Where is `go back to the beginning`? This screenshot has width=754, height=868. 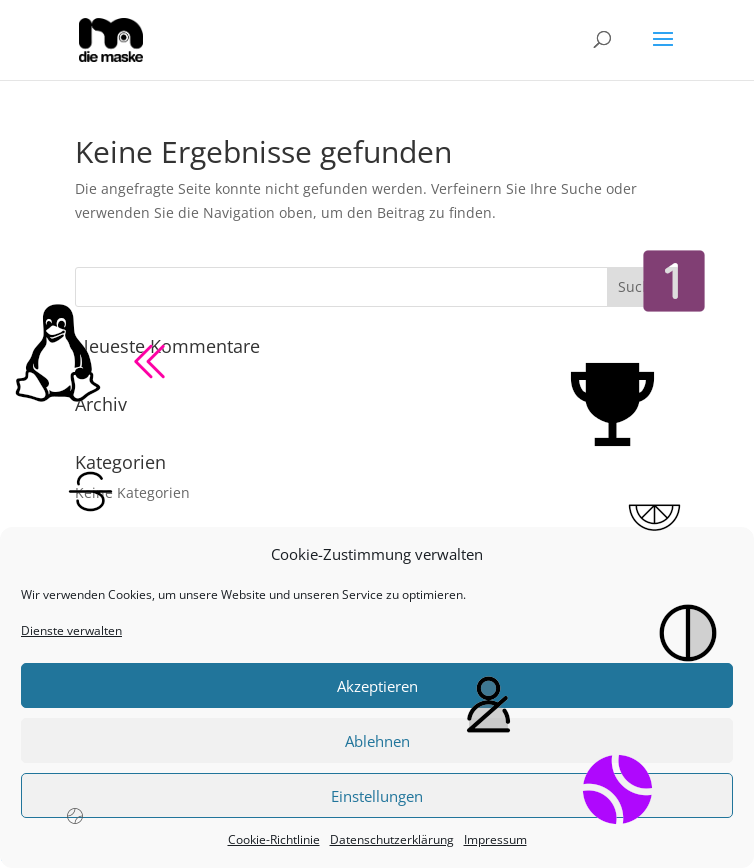 go back to the beginning is located at coordinates (149, 361).